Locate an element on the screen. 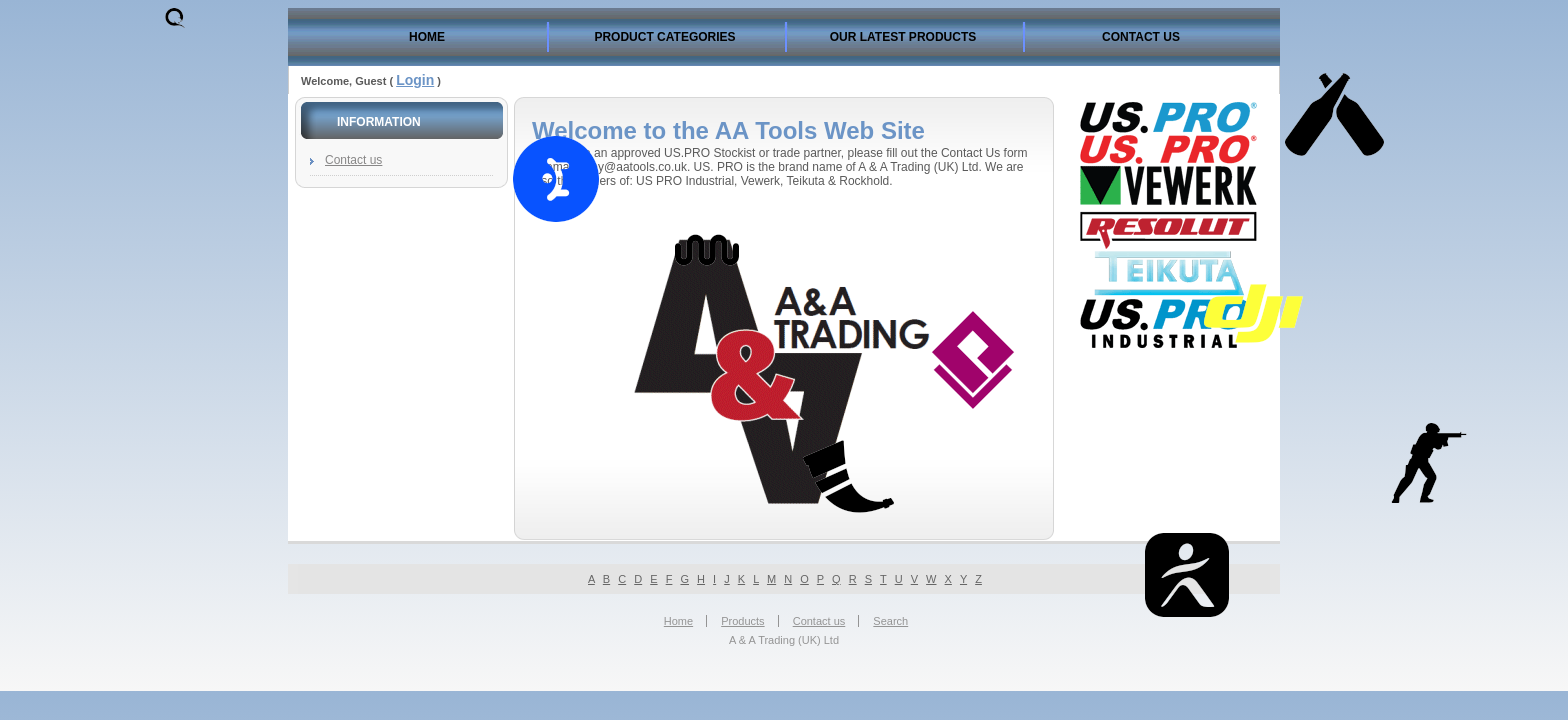 This screenshot has height=720, width=1568. mantine UI framework logo is located at coordinates (556, 179).